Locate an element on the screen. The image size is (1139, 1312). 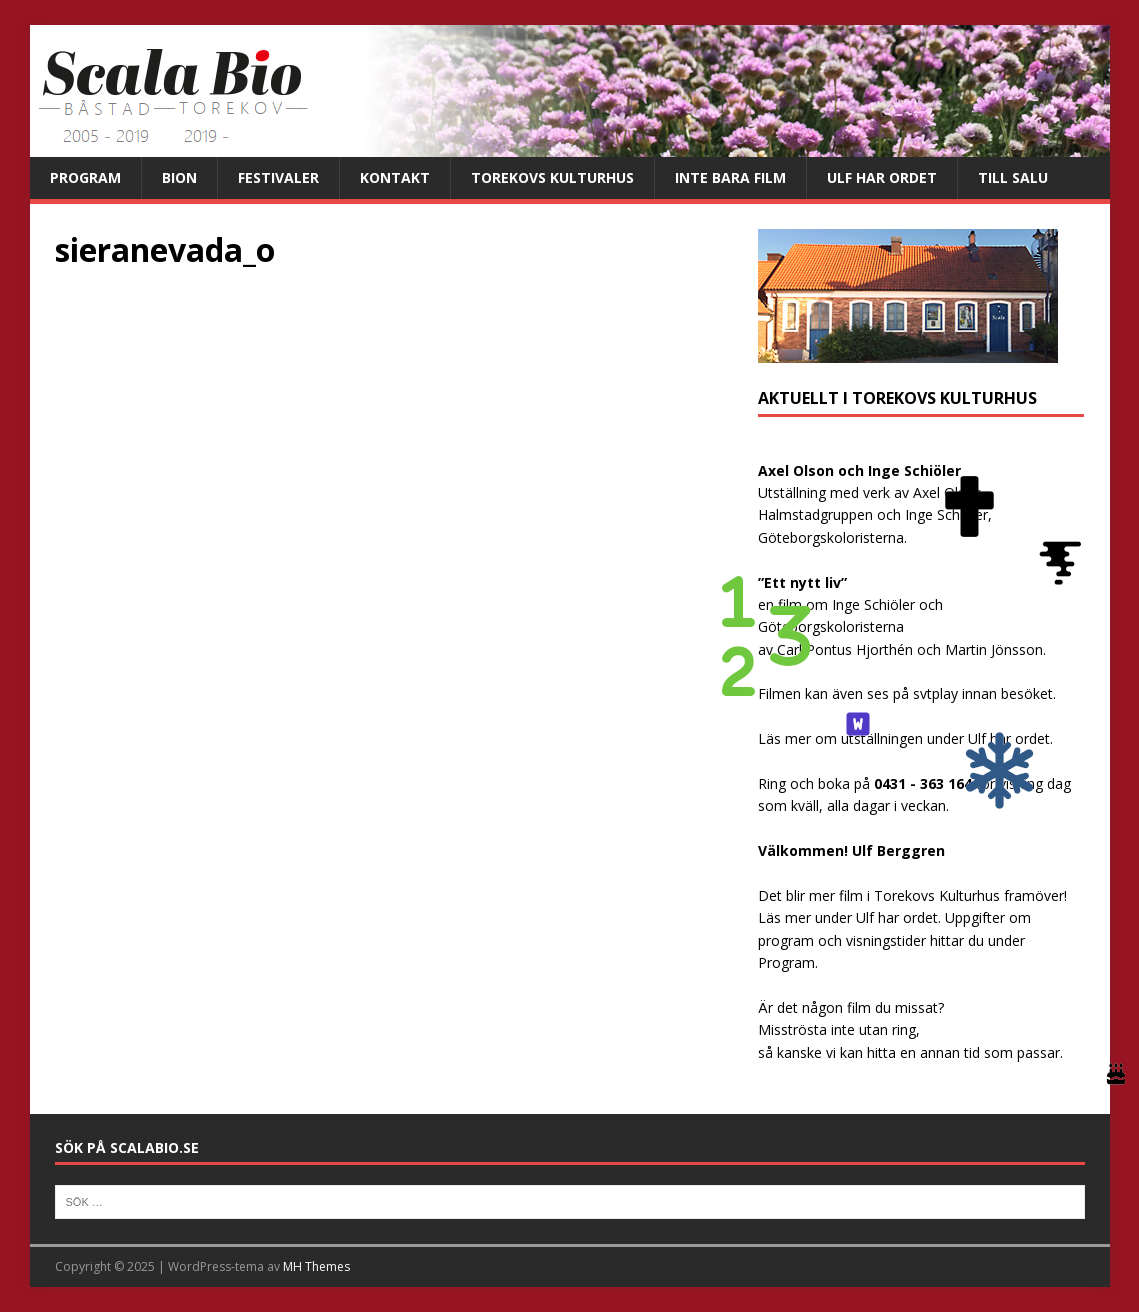
activate cooling or air conditioning mode is located at coordinates (999, 770).